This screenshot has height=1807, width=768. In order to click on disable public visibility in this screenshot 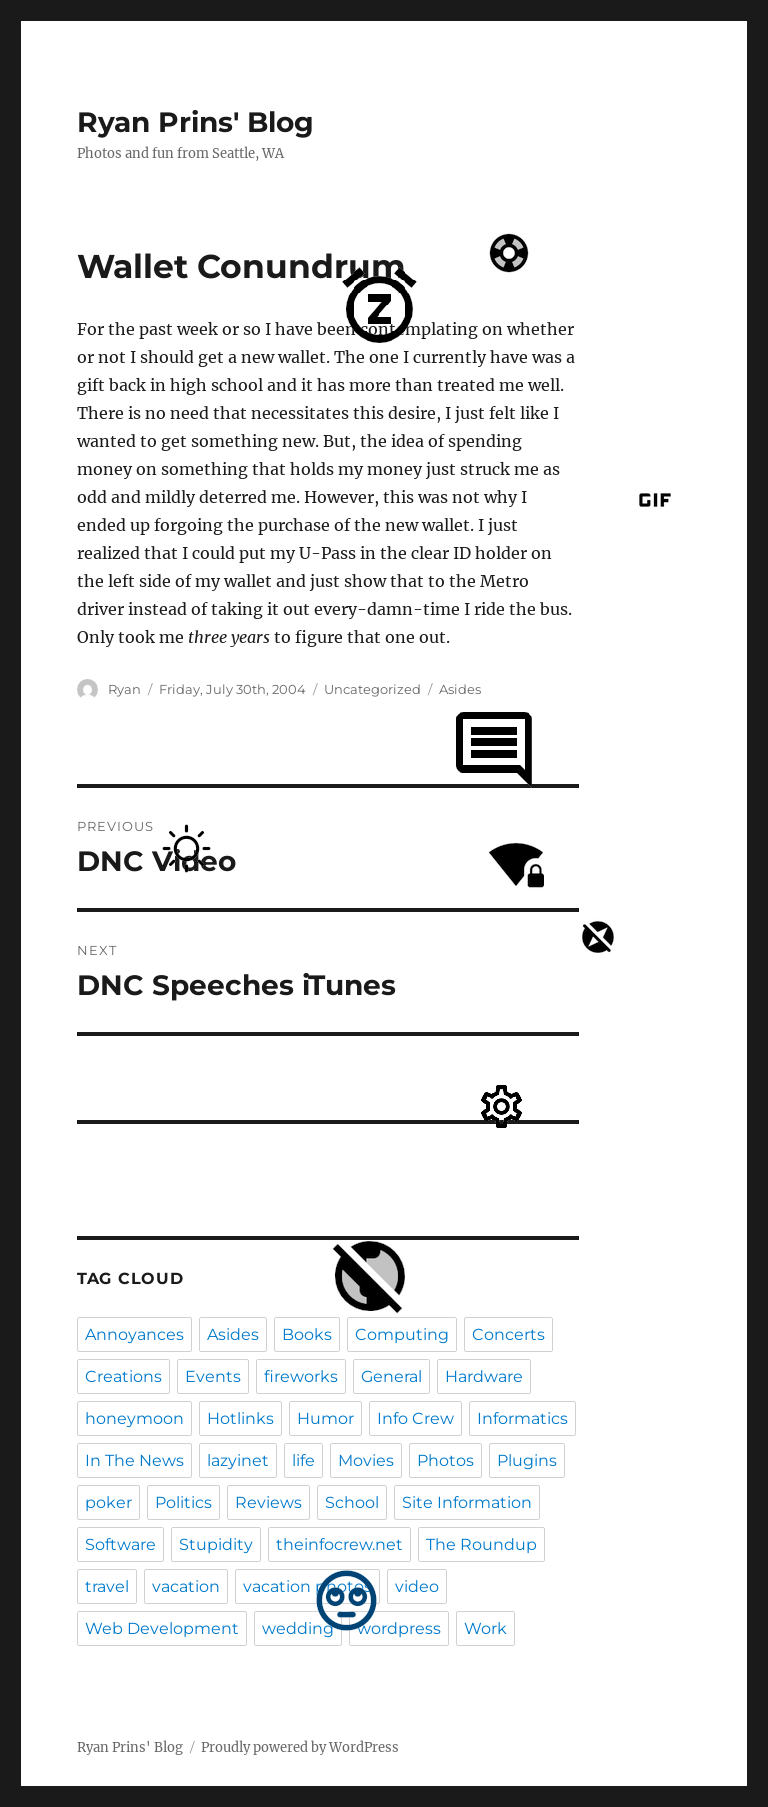, I will do `click(370, 1276)`.